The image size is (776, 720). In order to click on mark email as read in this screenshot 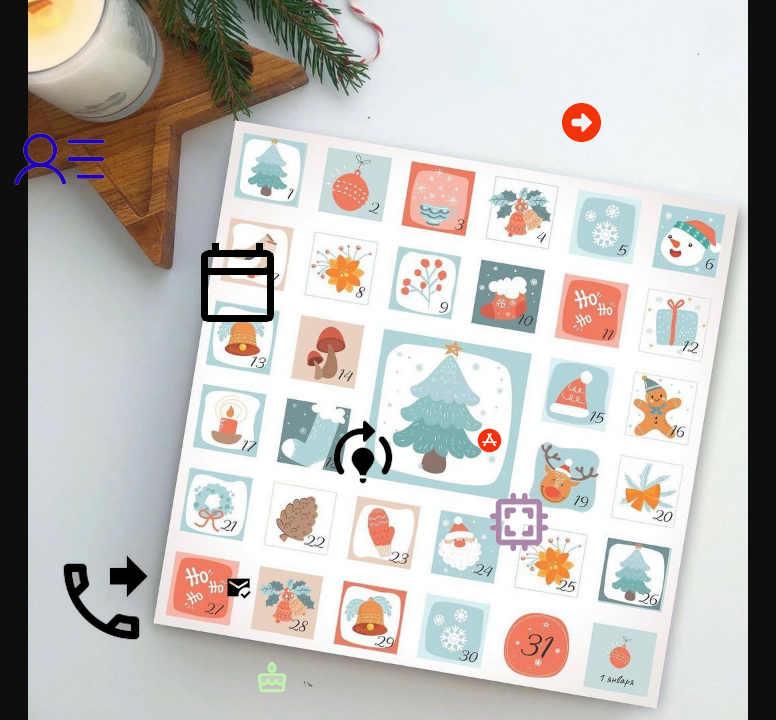, I will do `click(238, 587)`.